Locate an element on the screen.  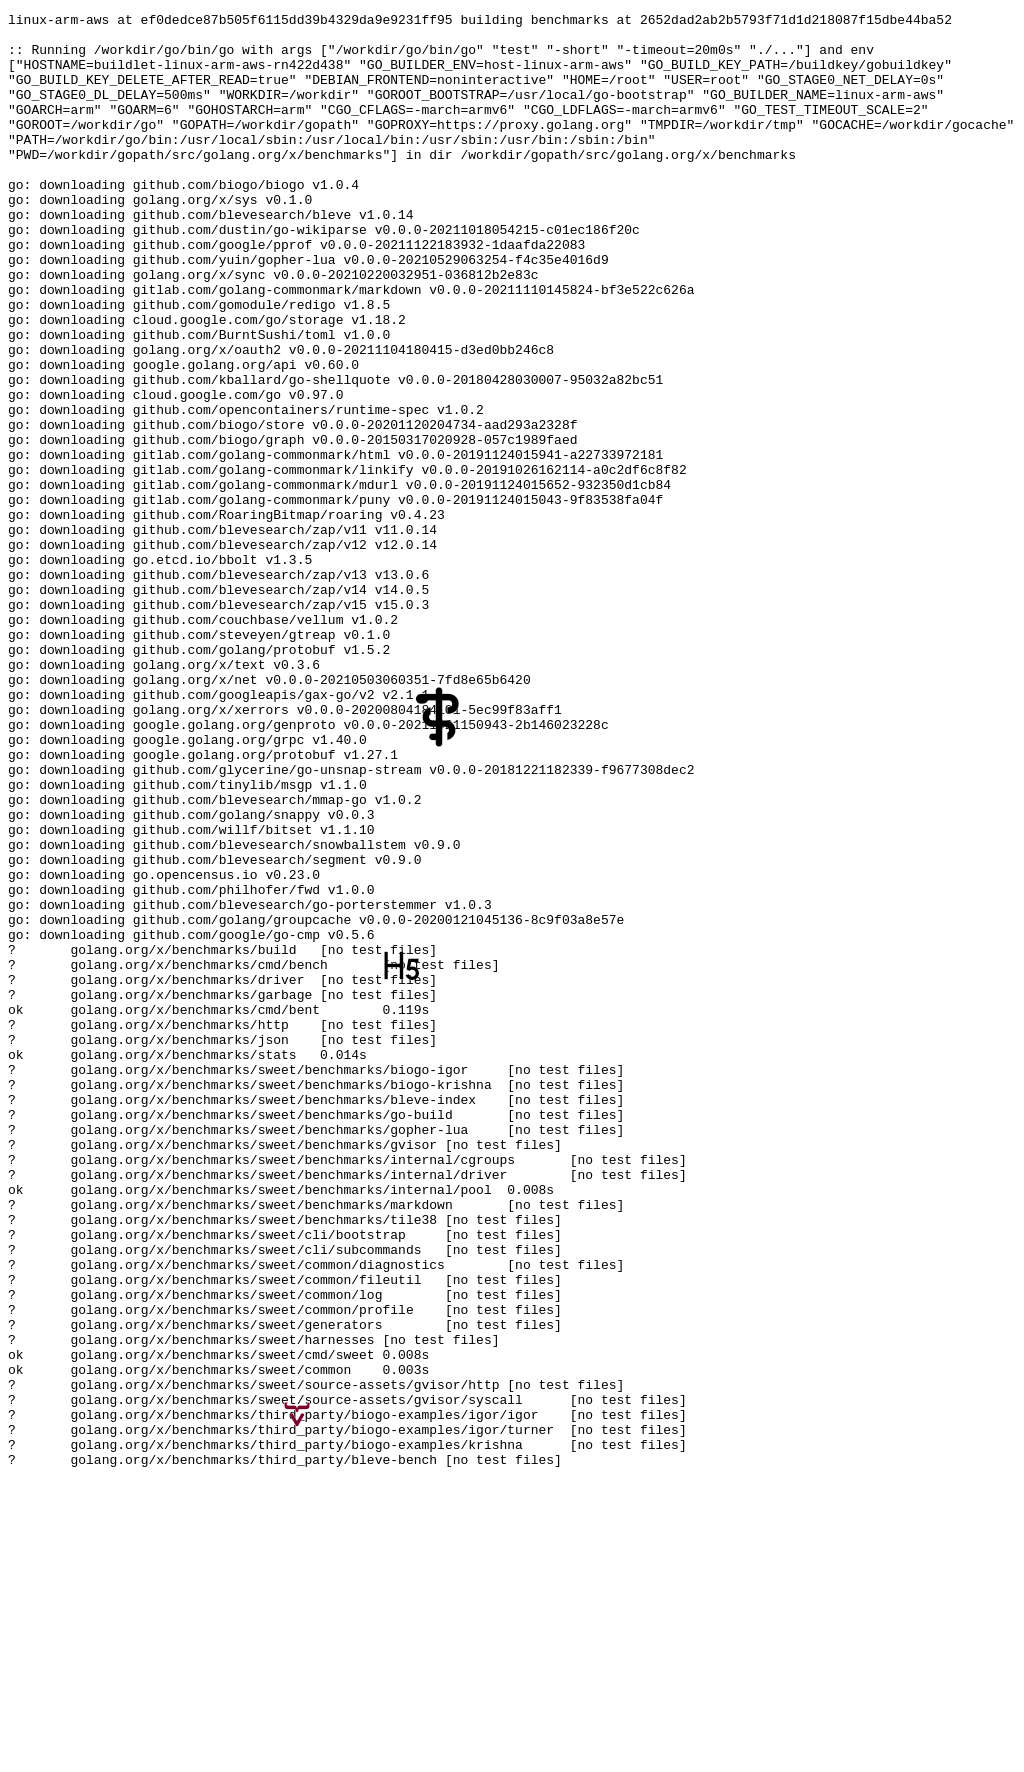
vaadin framework logo is located at coordinates (297, 1415).